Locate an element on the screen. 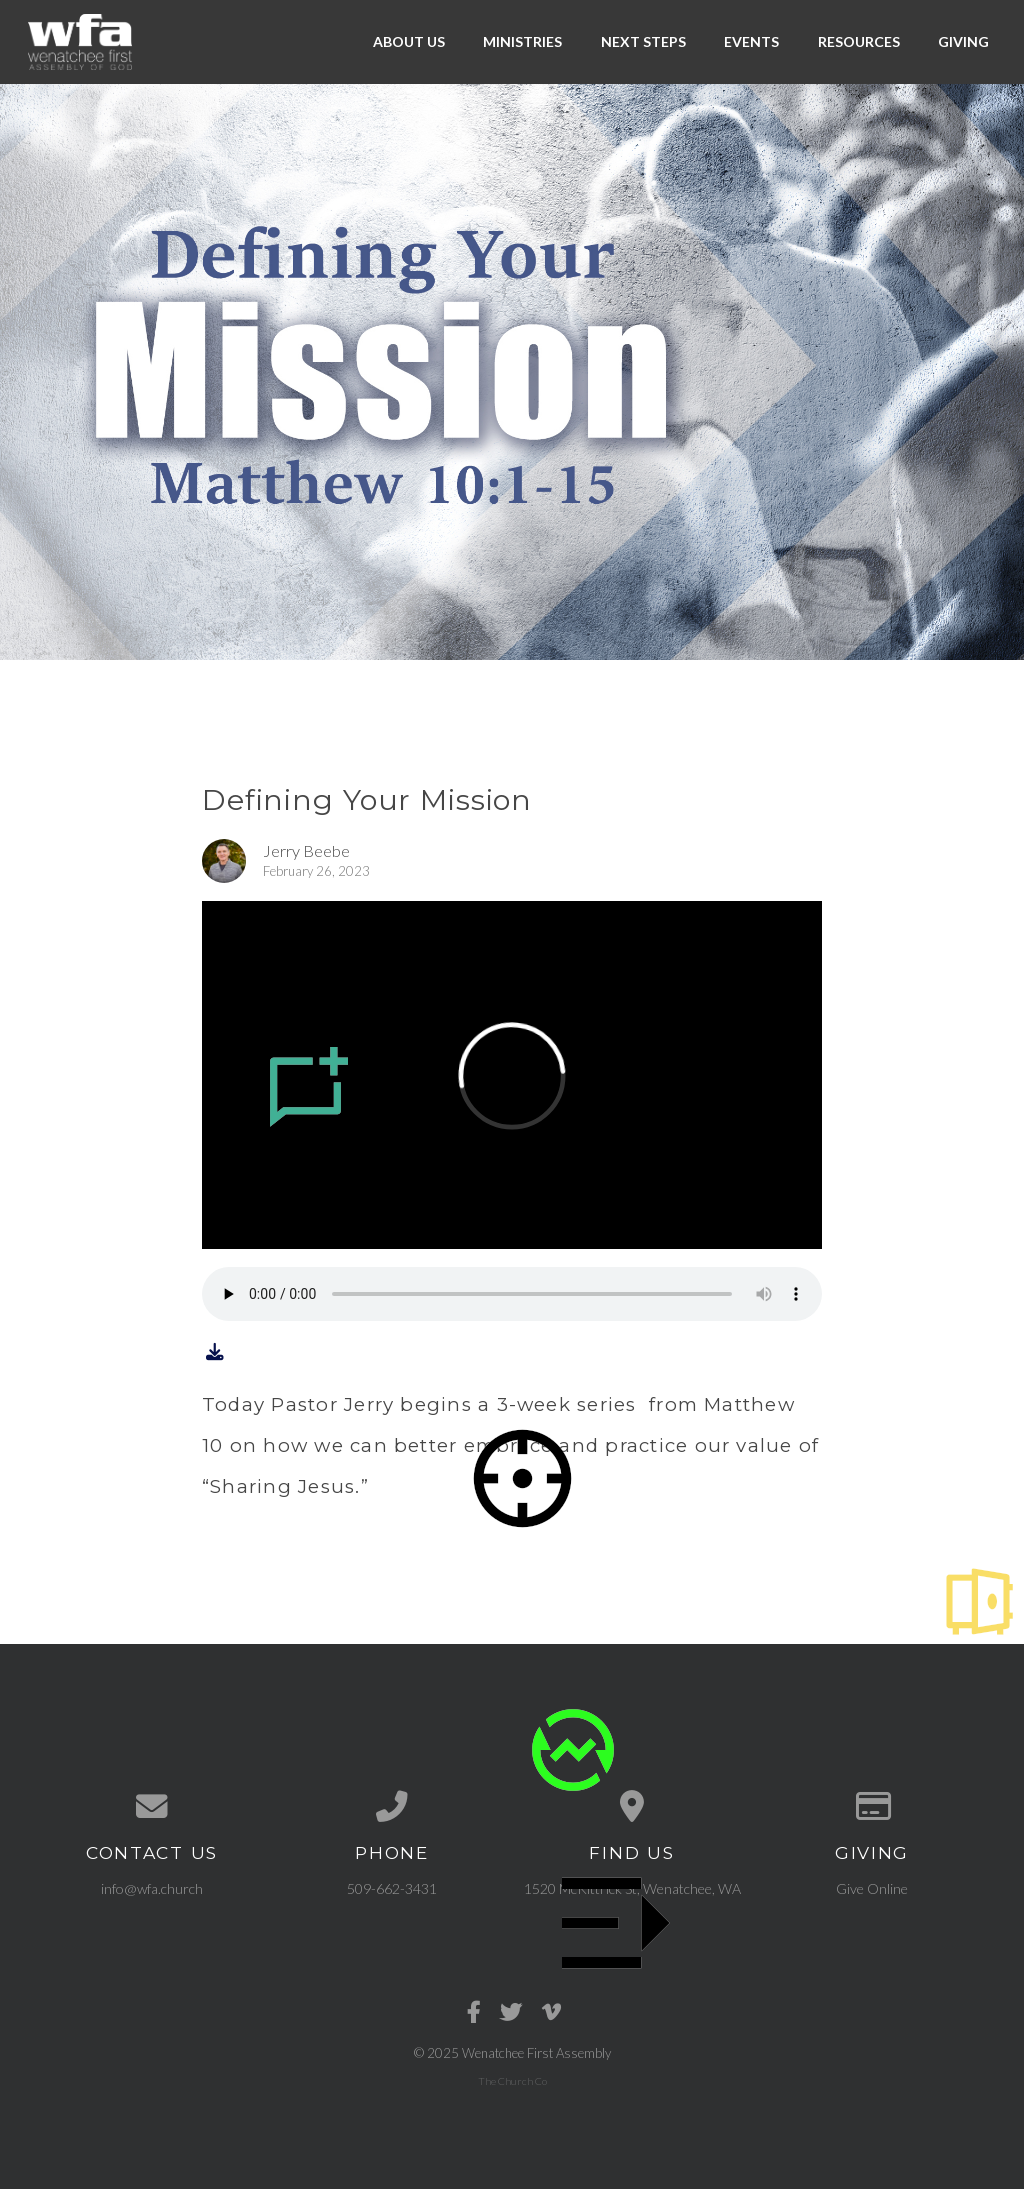 This screenshot has height=2189, width=1024. access secure storage or vault is located at coordinates (978, 1603).